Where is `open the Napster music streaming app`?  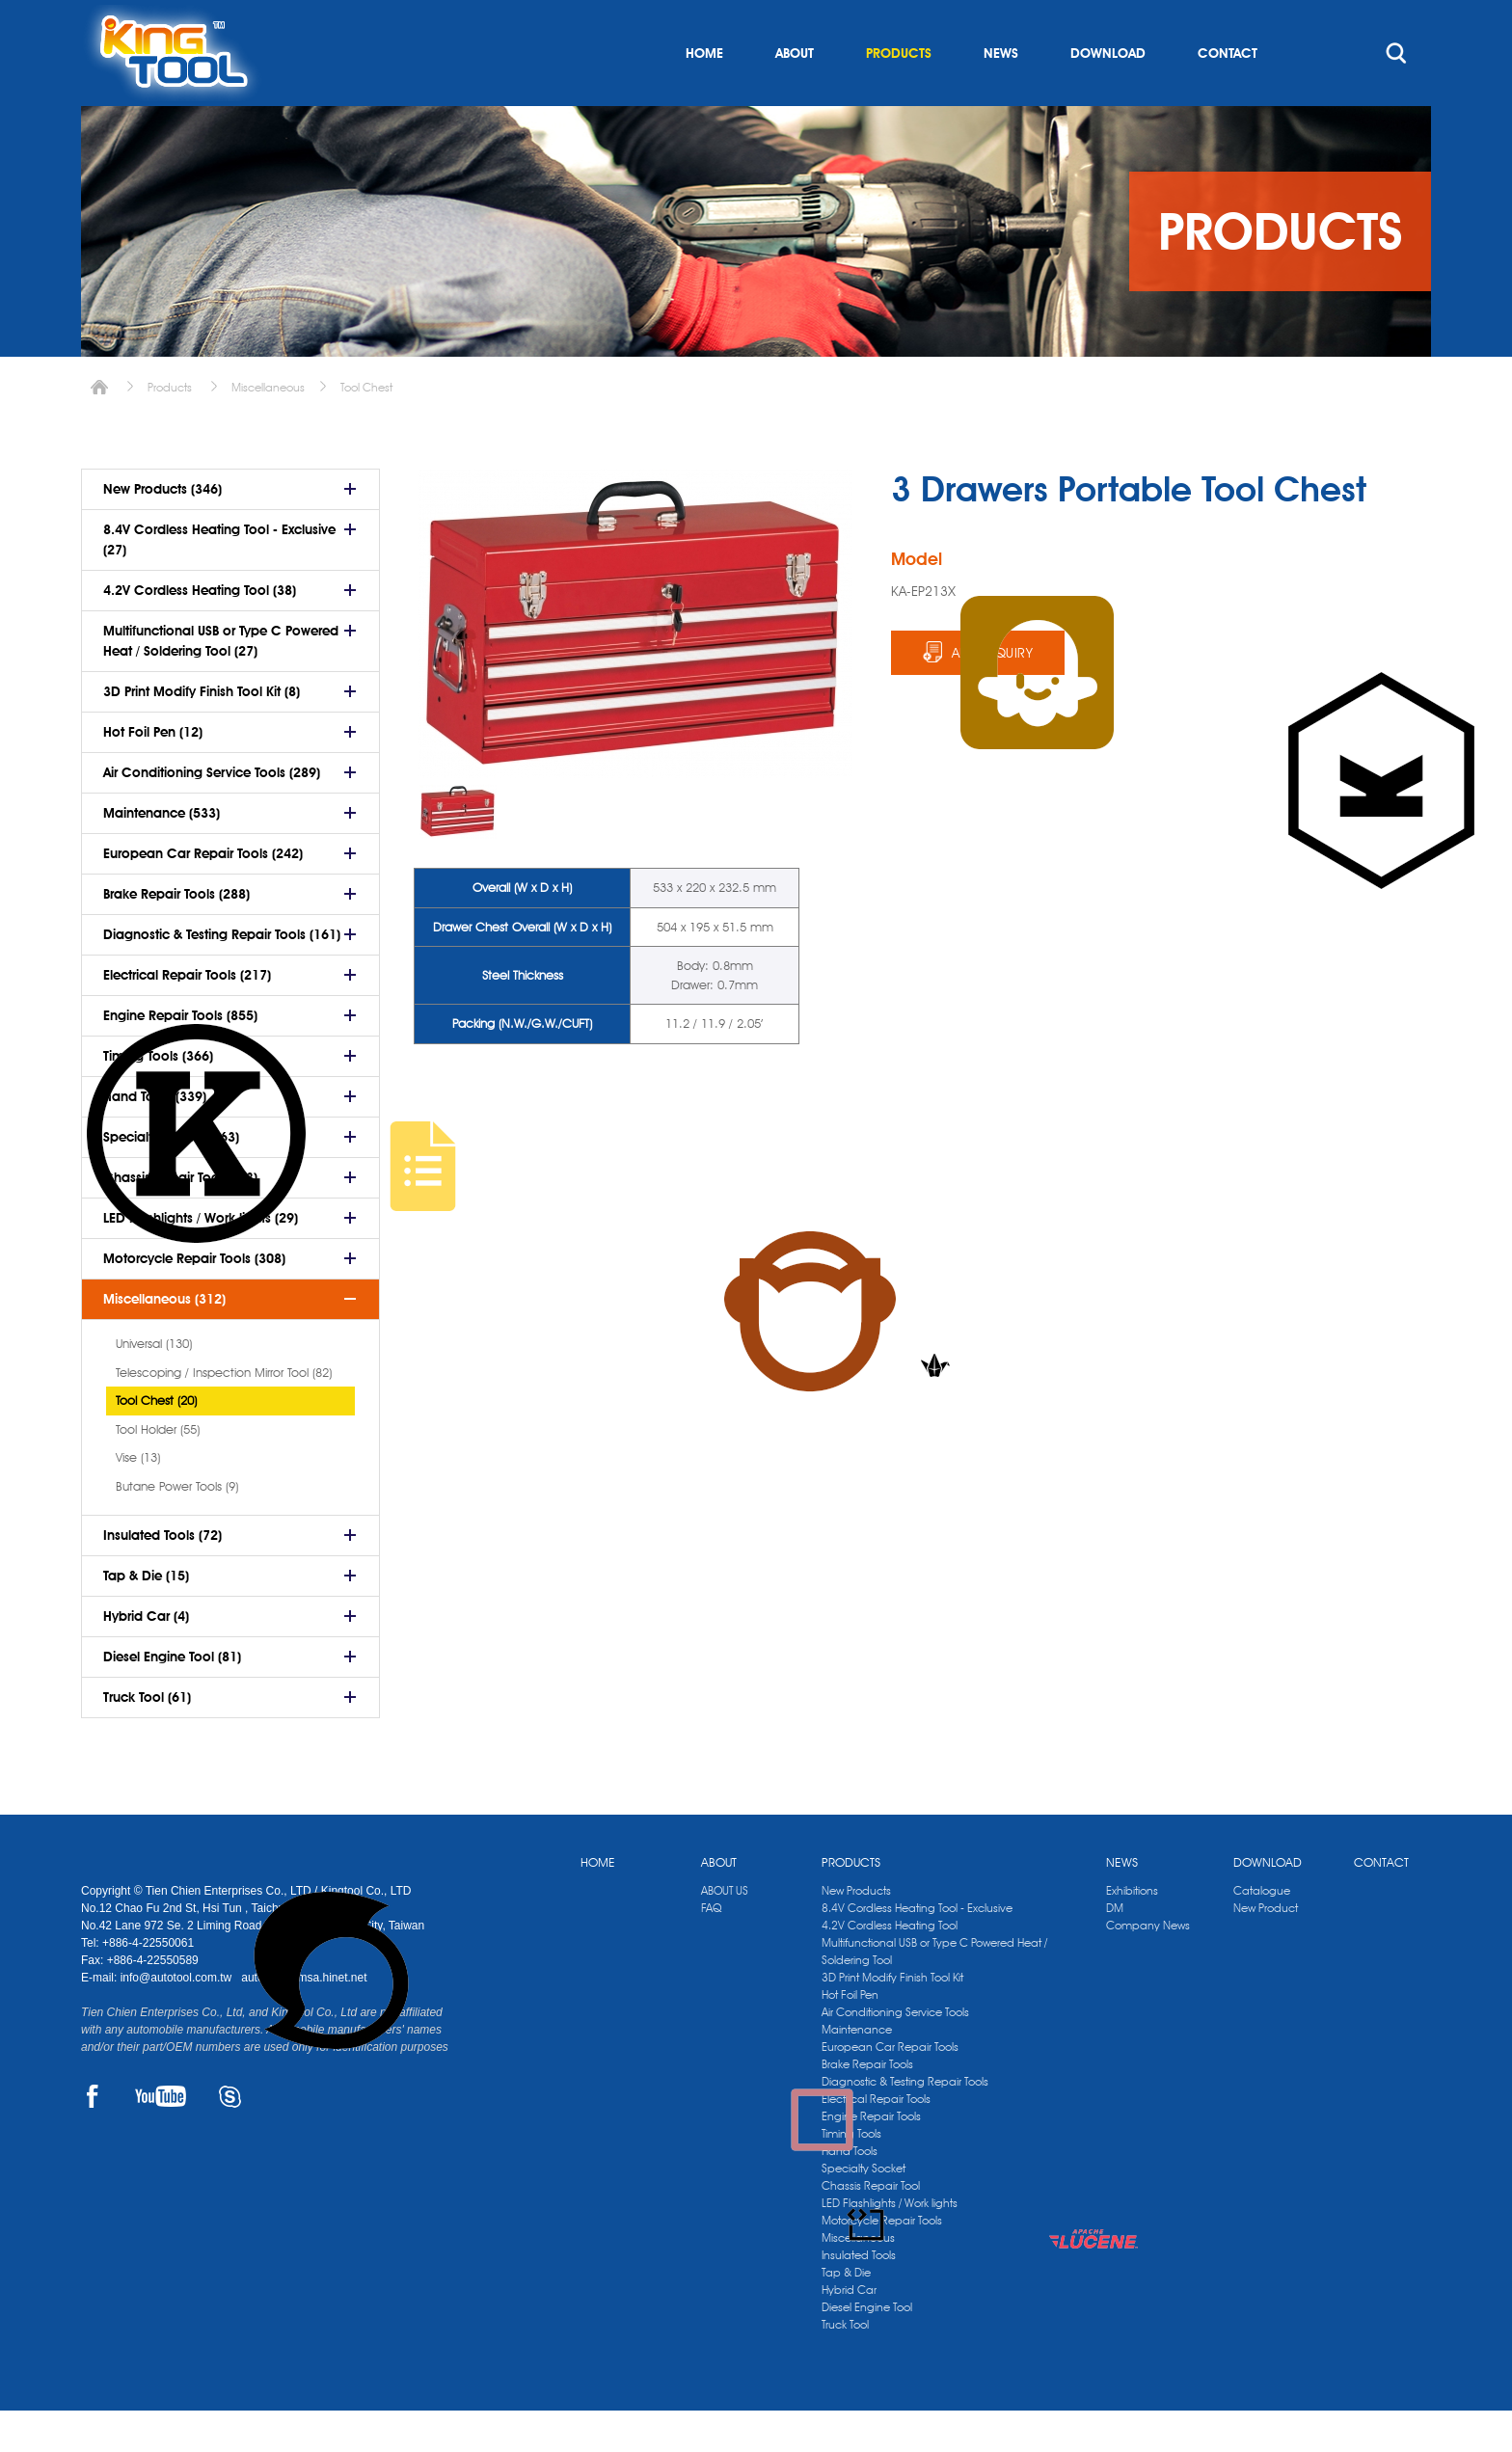
open the Napster music streaming app is located at coordinates (810, 1311).